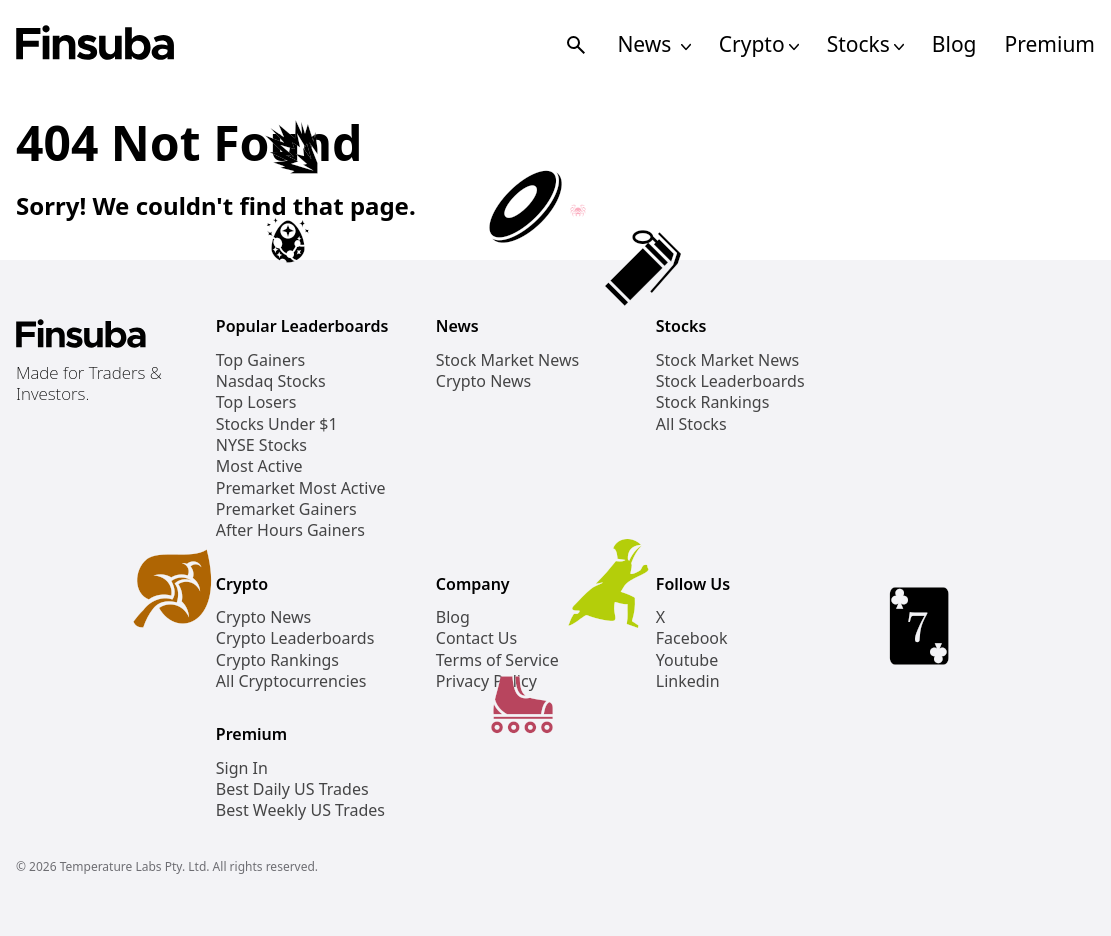 The height and width of the screenshot is (936, 1111). Describe the element at coordinates (525, 206) in the screenshot. I see `play a frisbee or disc golf game` at that location.